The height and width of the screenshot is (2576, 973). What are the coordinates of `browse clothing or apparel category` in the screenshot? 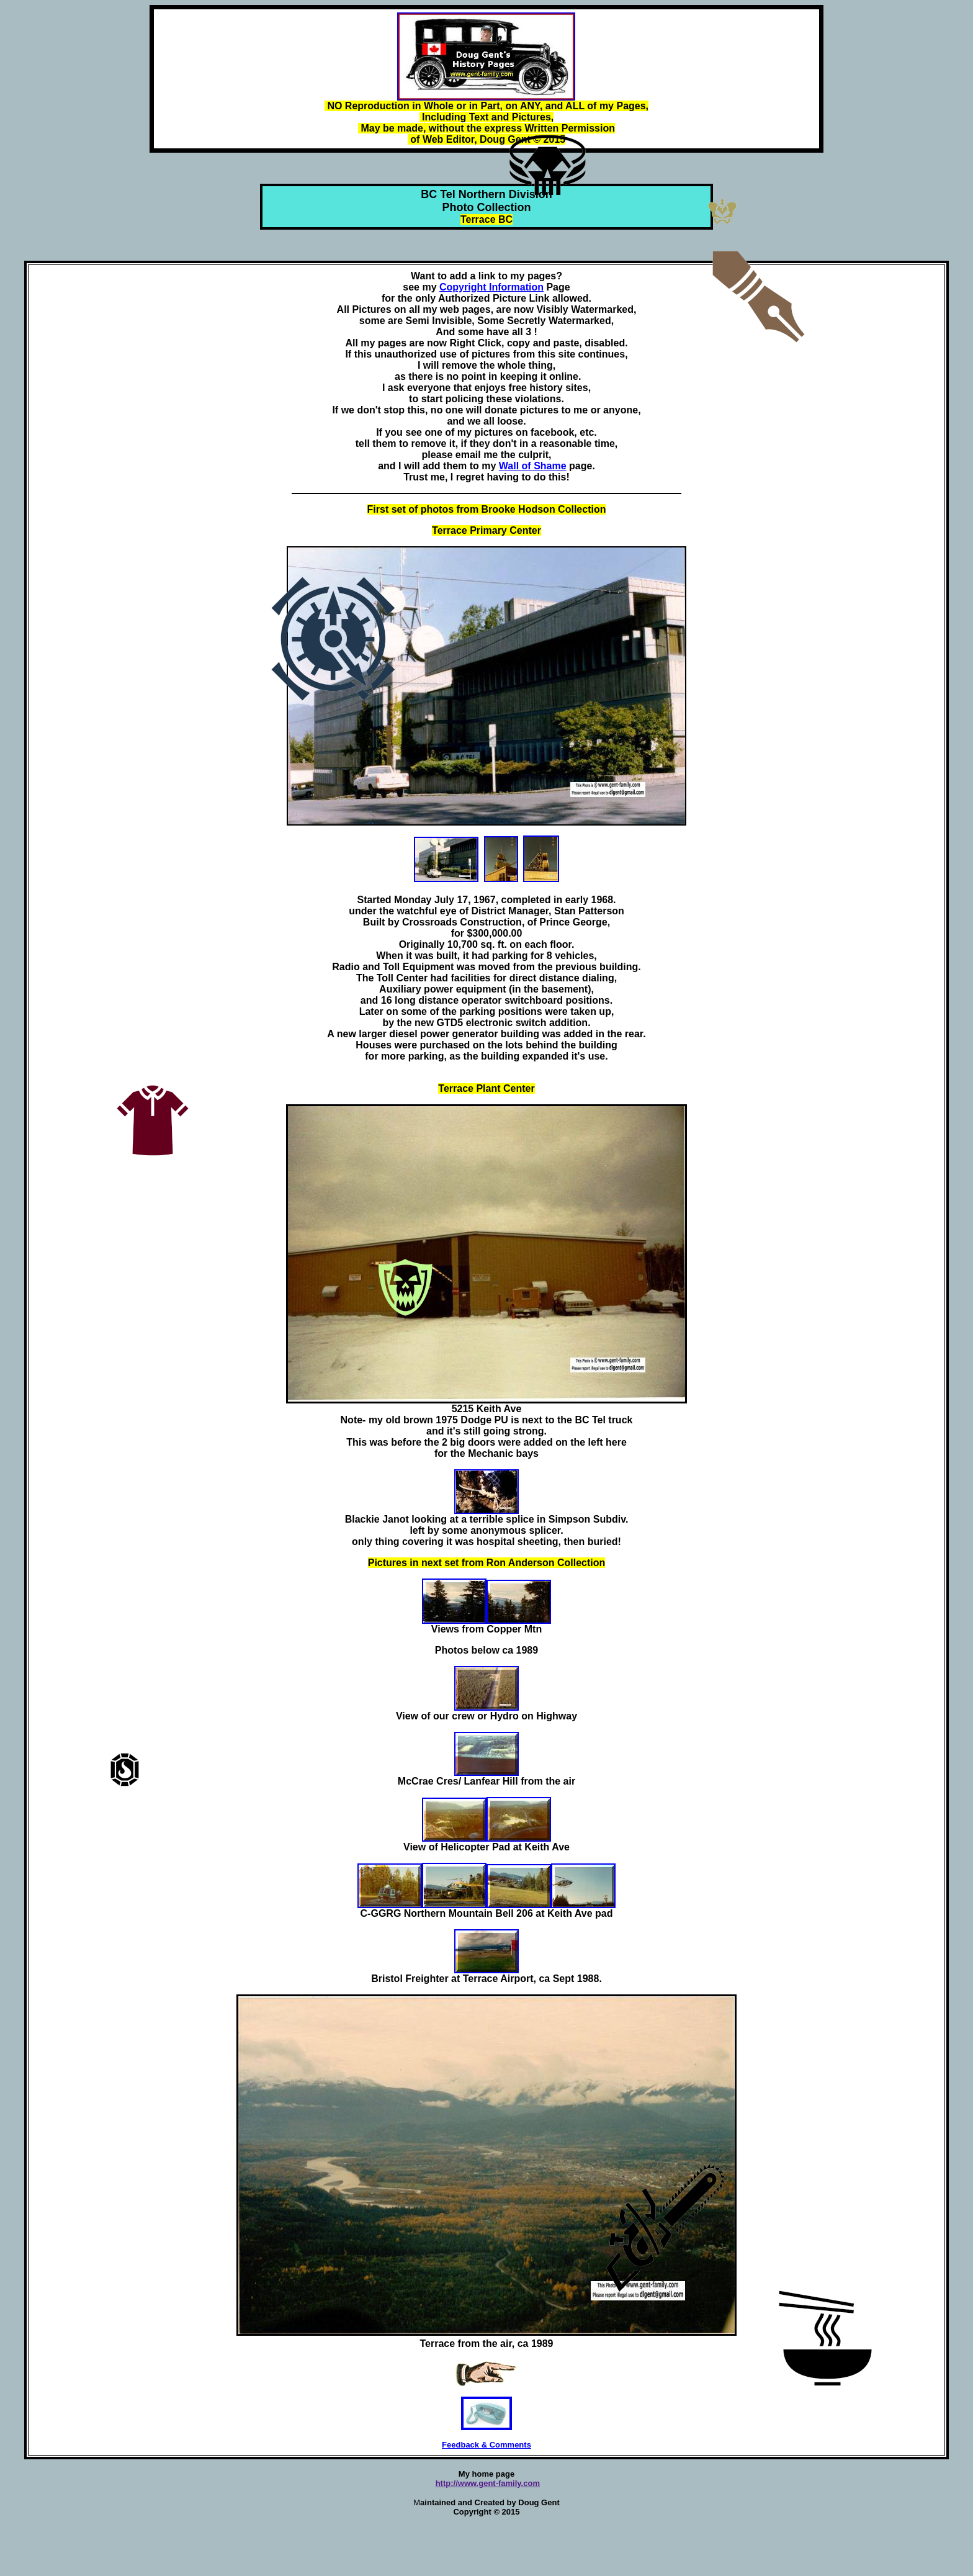 It's located at (153, 1120).